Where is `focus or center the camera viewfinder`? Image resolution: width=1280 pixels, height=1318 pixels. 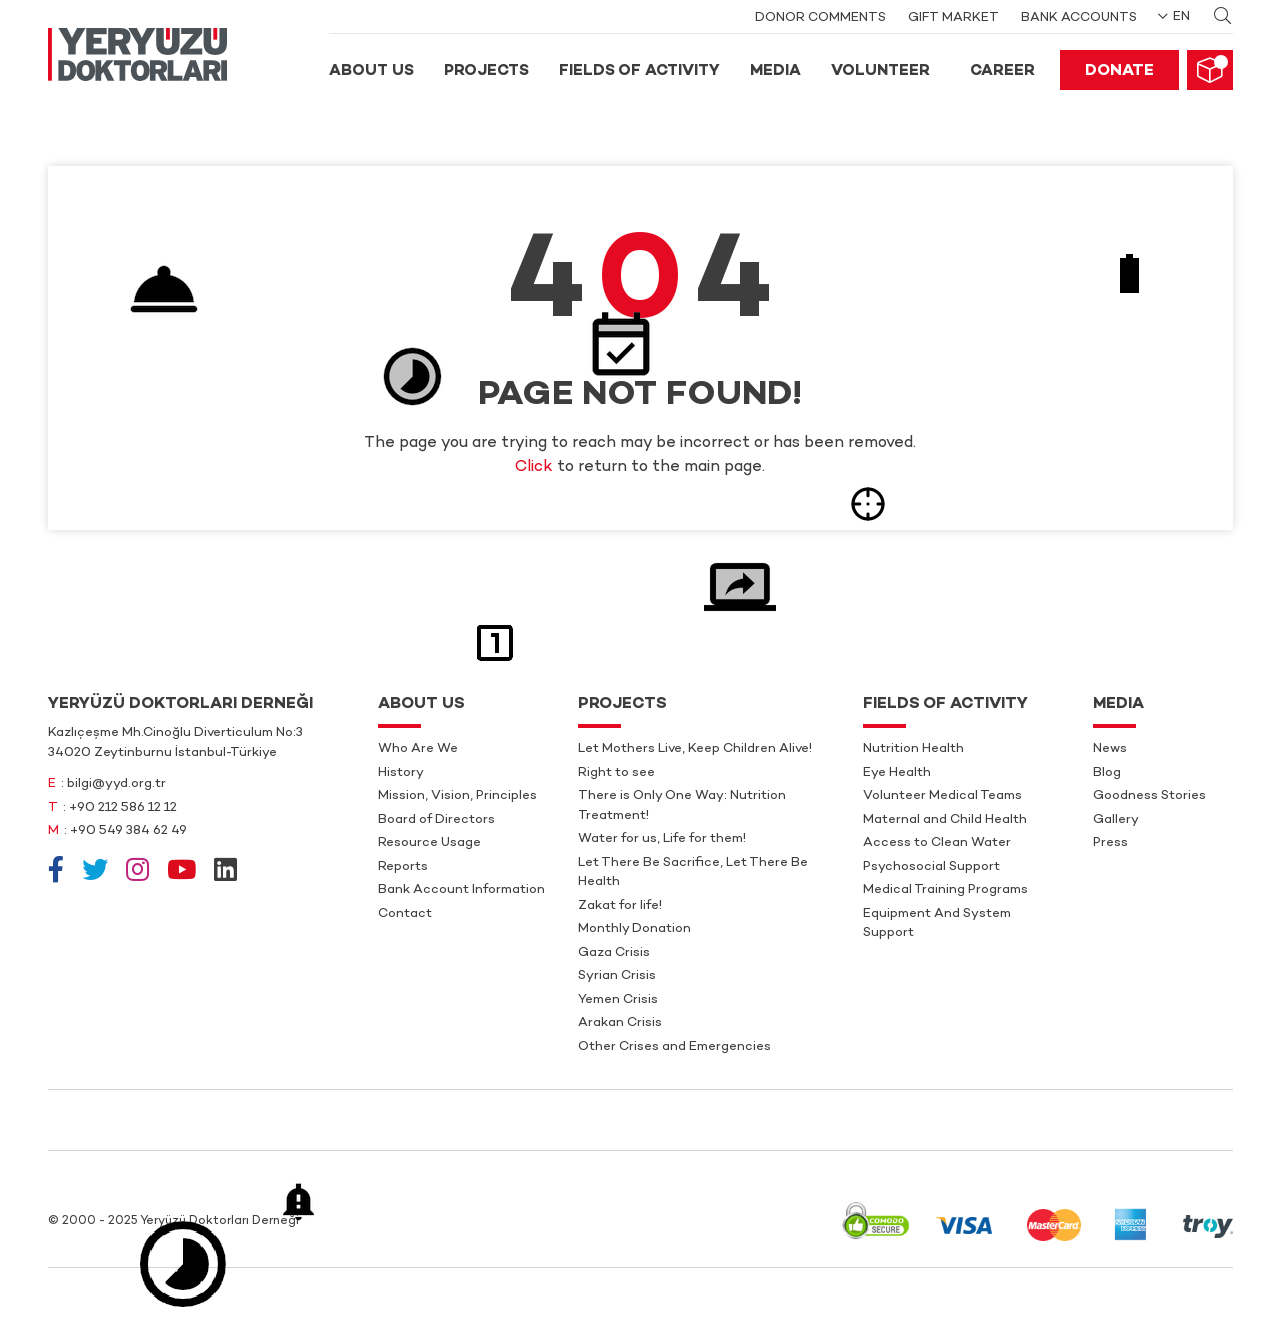
focus or center the camera viewfinder is located at coordinates (868, 504).